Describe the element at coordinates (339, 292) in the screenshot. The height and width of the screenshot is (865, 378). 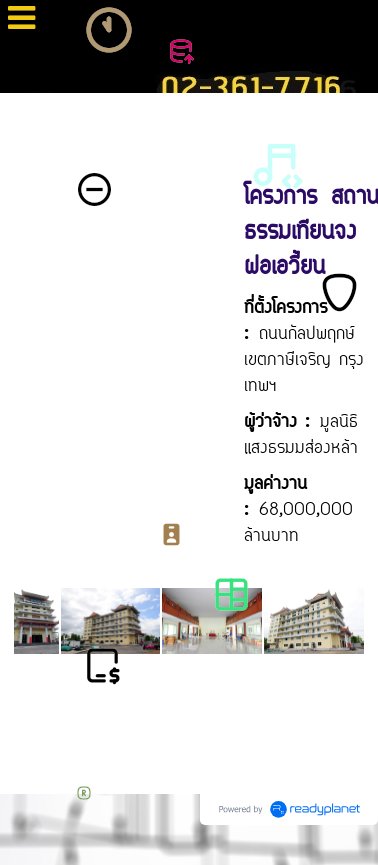
I see `access music or guitar-related features` at that location.